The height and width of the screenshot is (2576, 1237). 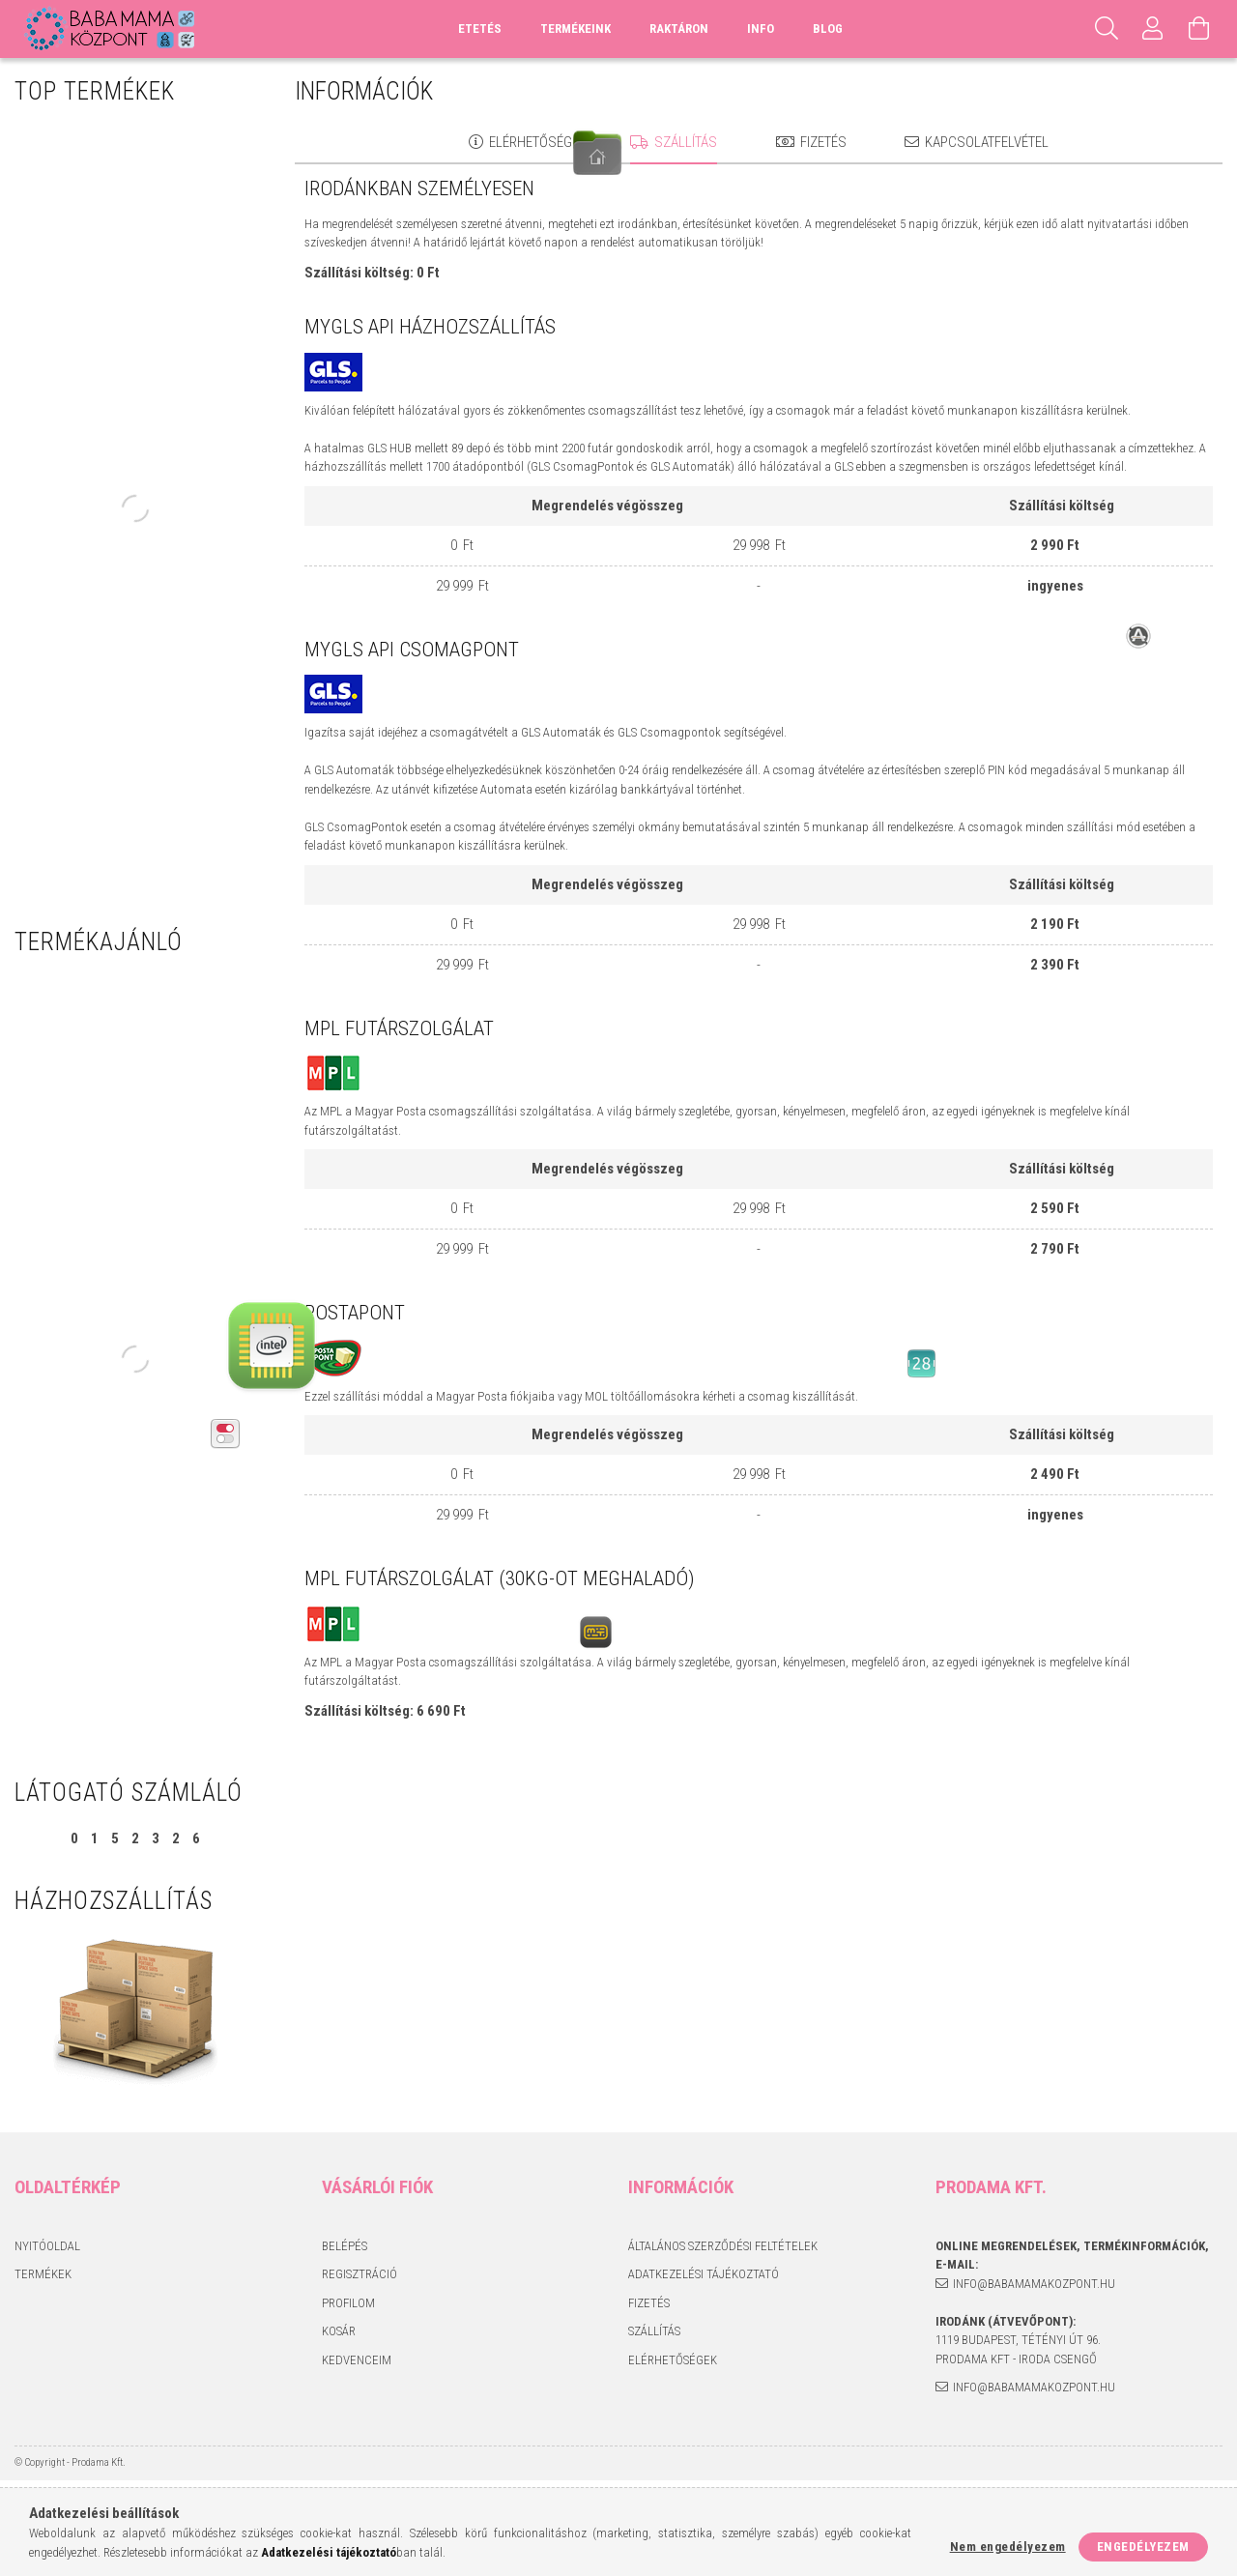 I want to click on access Intel processor settings, so click(x=272, y=1346).